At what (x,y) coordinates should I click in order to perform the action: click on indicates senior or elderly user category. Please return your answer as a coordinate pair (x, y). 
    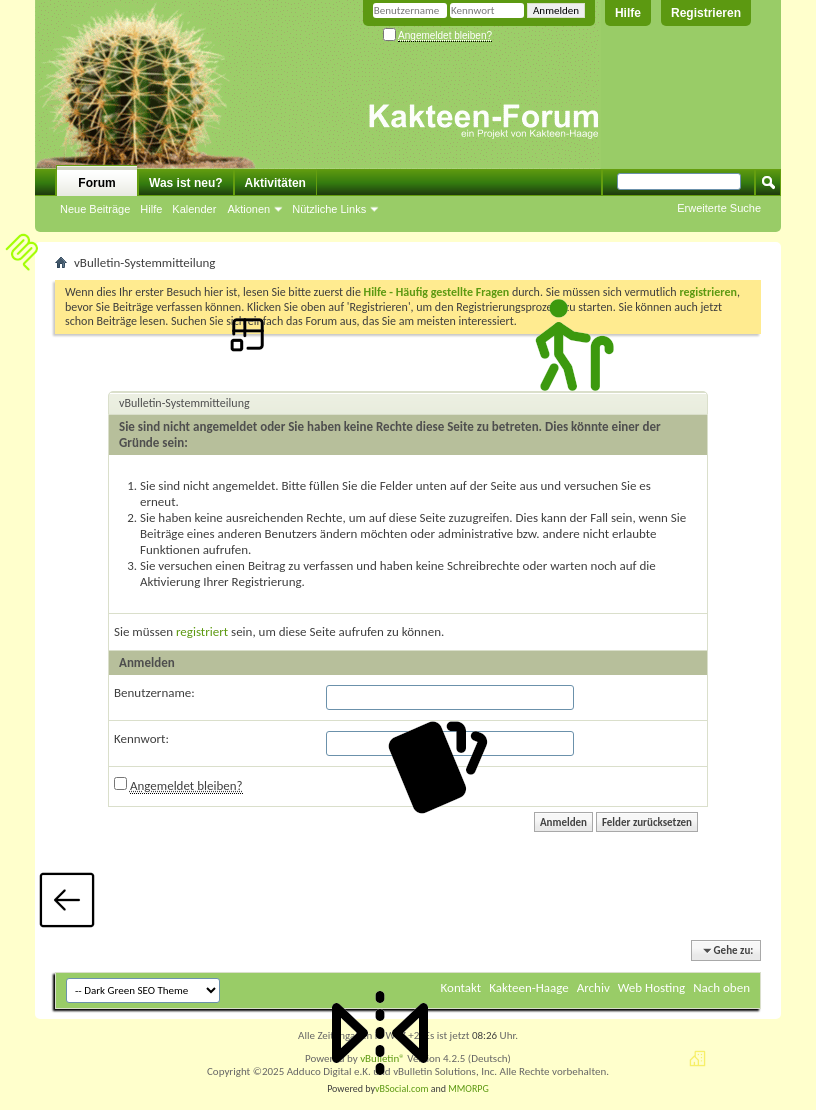
    Looking at the image, I should click on (577, 345).